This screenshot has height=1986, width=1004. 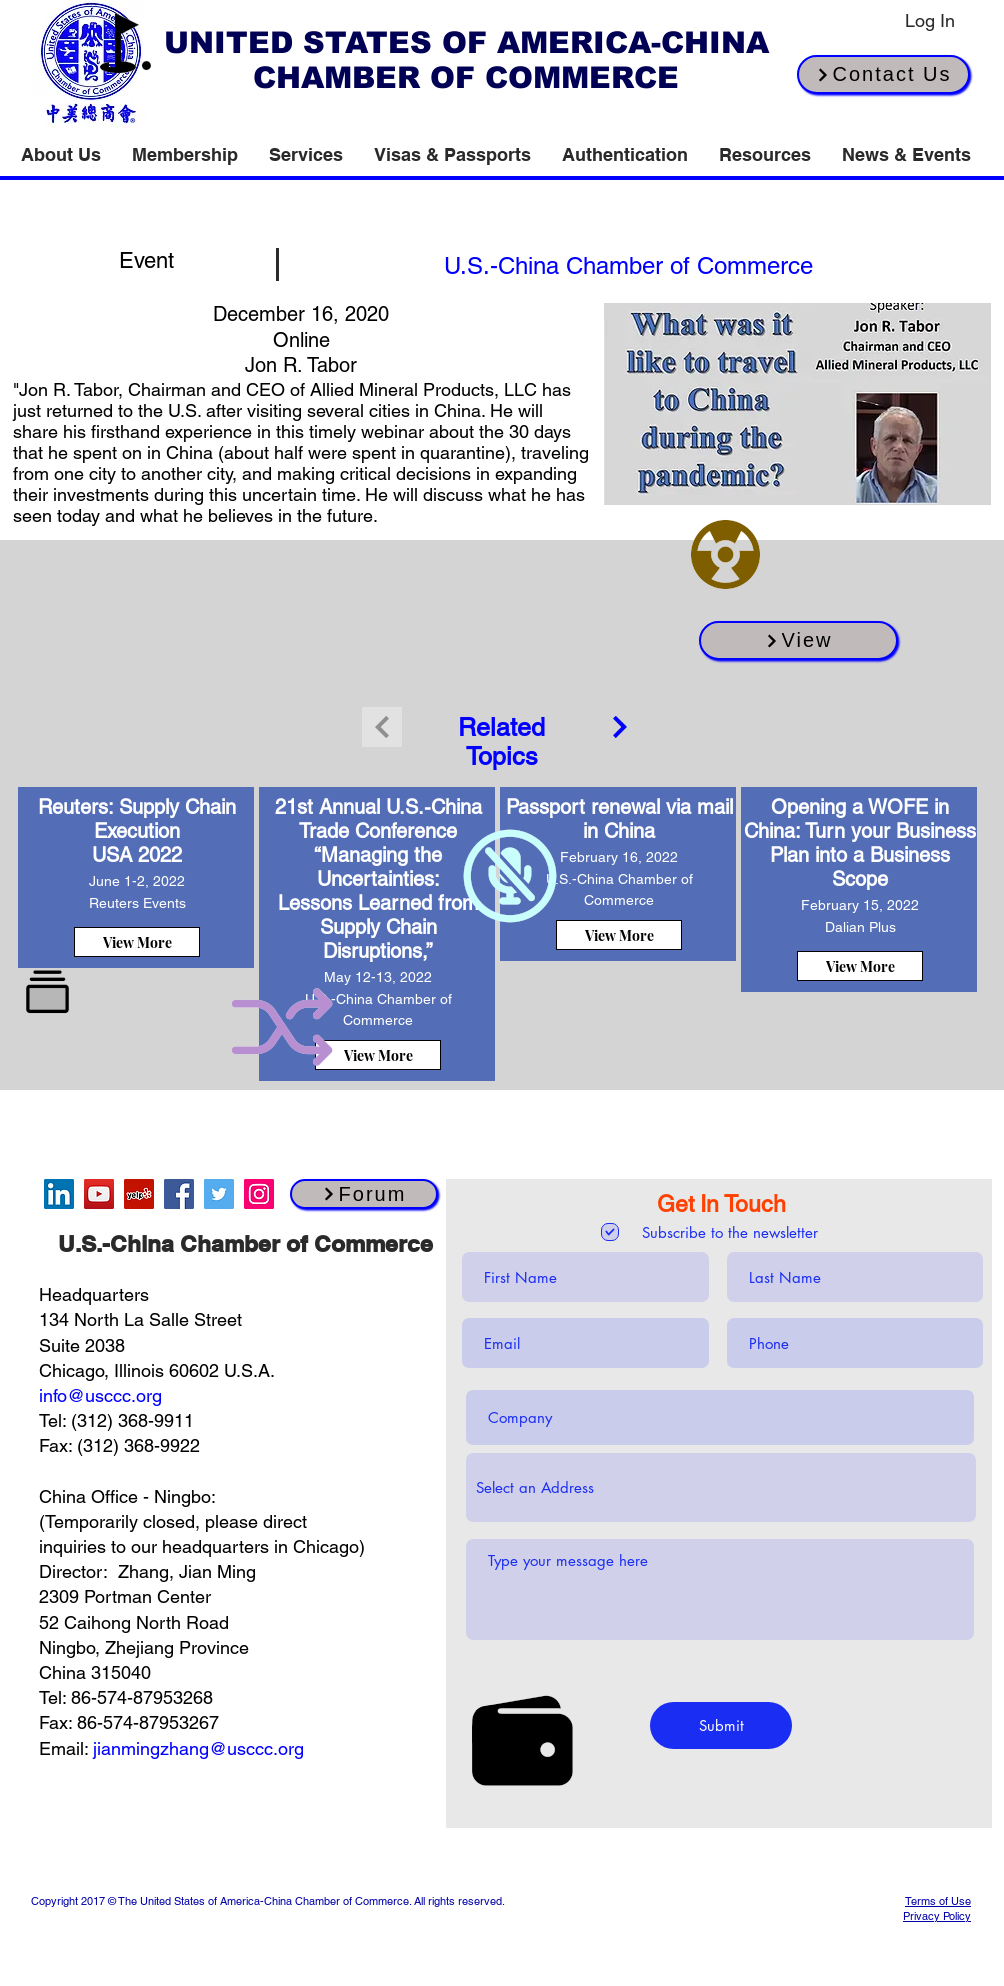 What do you see at coordinates (282, 1027) in the screenshot?
I see `shuffle playlist or queue order` at bounding box center [282, 1027].